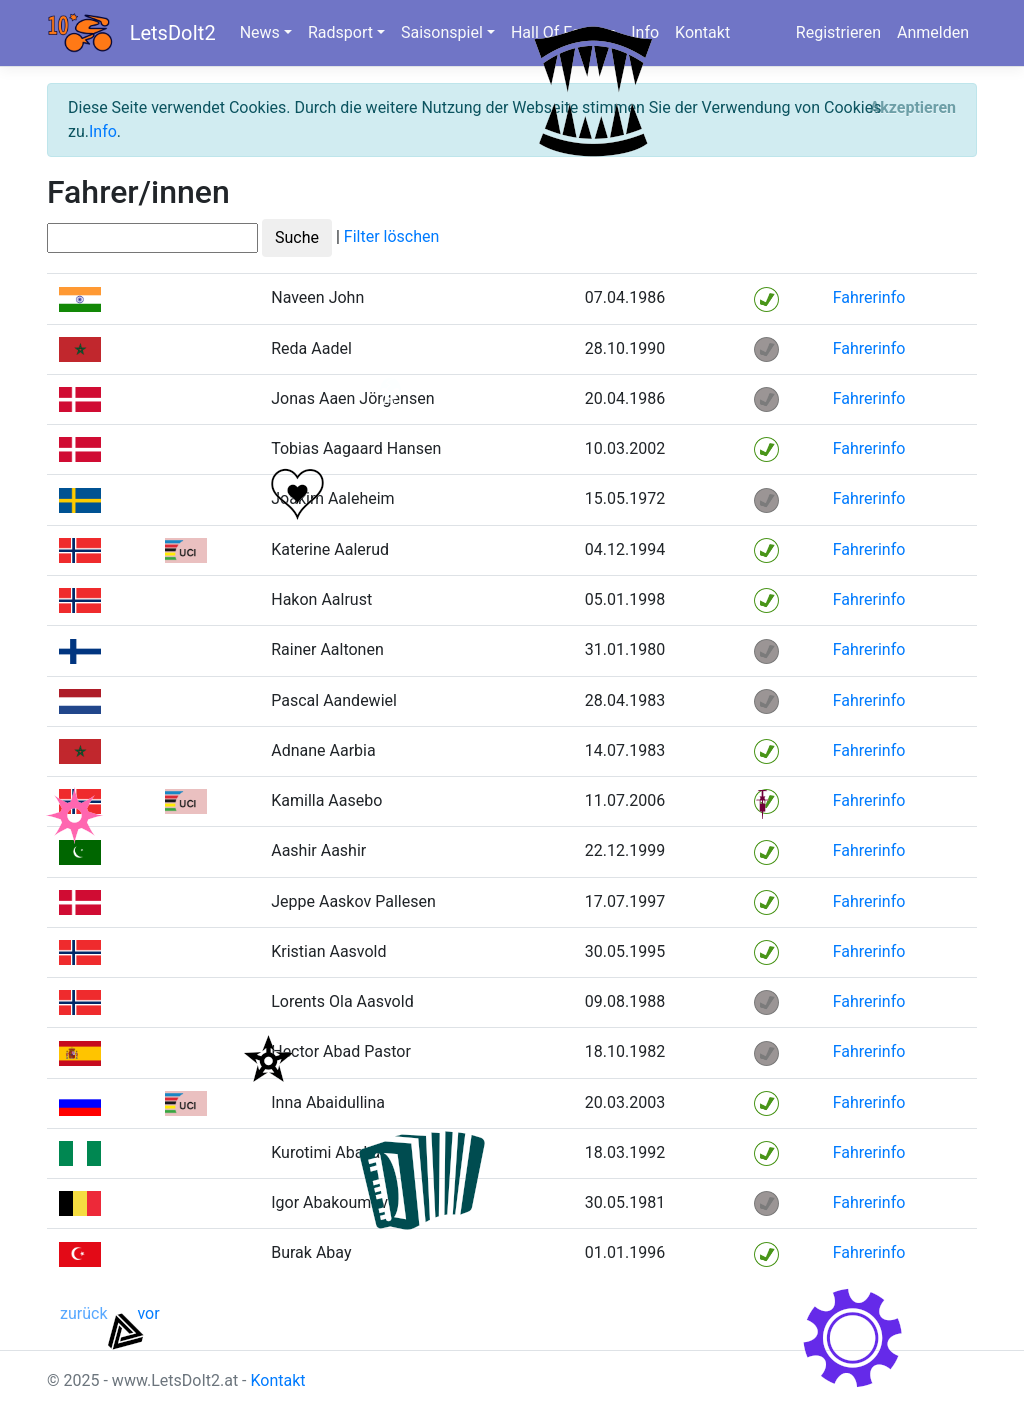  Describe the element at coordinates (297, 494) in the screenshot. I see `indicates a loved or favorited item` at that location.